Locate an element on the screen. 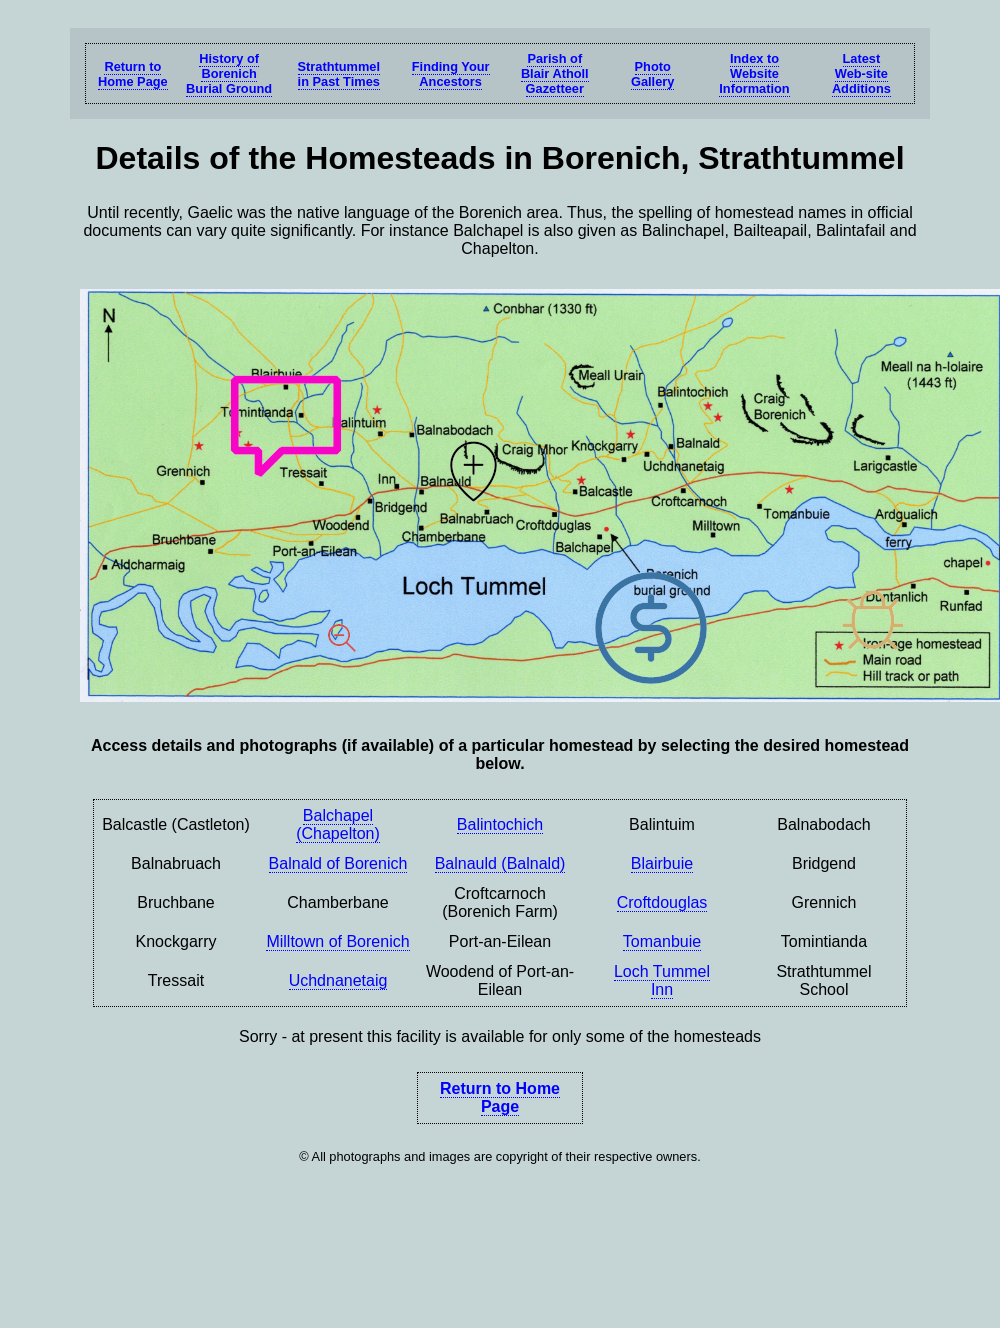 The image size is (1000, 1328). view account balance or financial summary is located at coordinates (651, 628).